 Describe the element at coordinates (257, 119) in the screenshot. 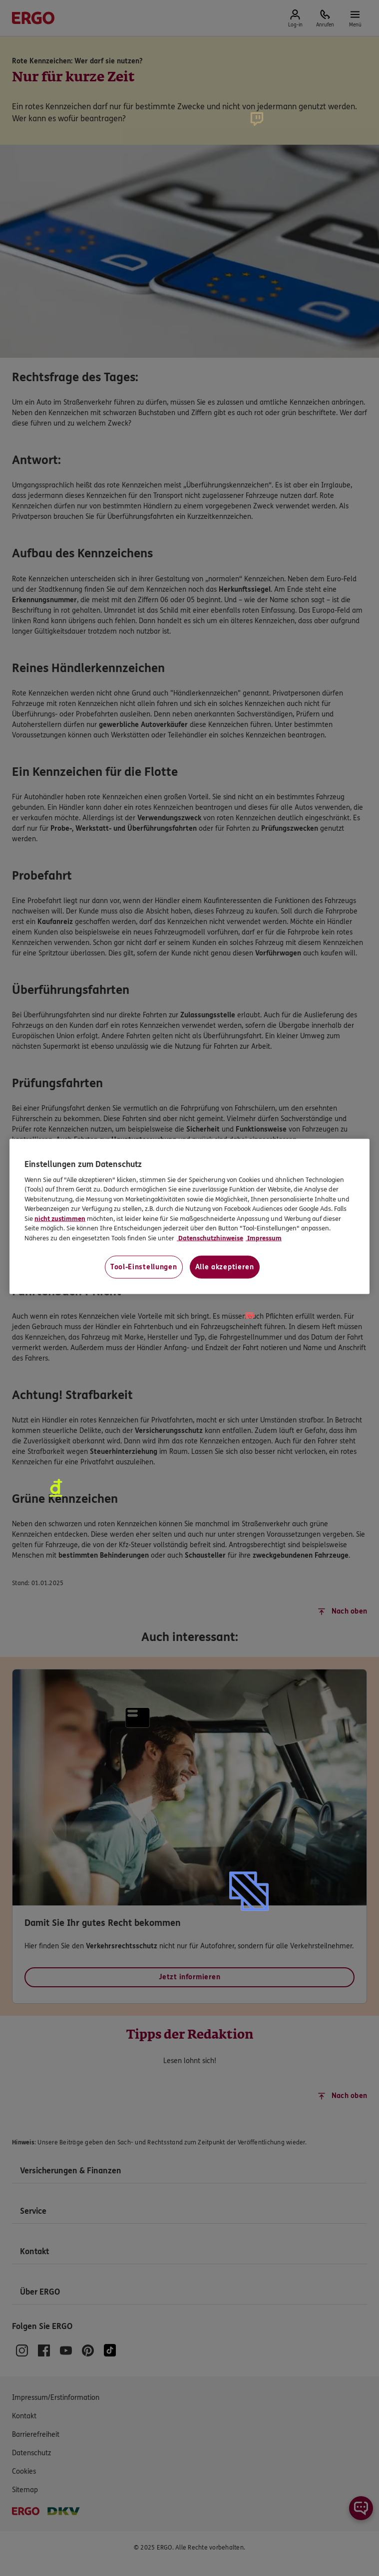

I see `open Twitch app` at that location.